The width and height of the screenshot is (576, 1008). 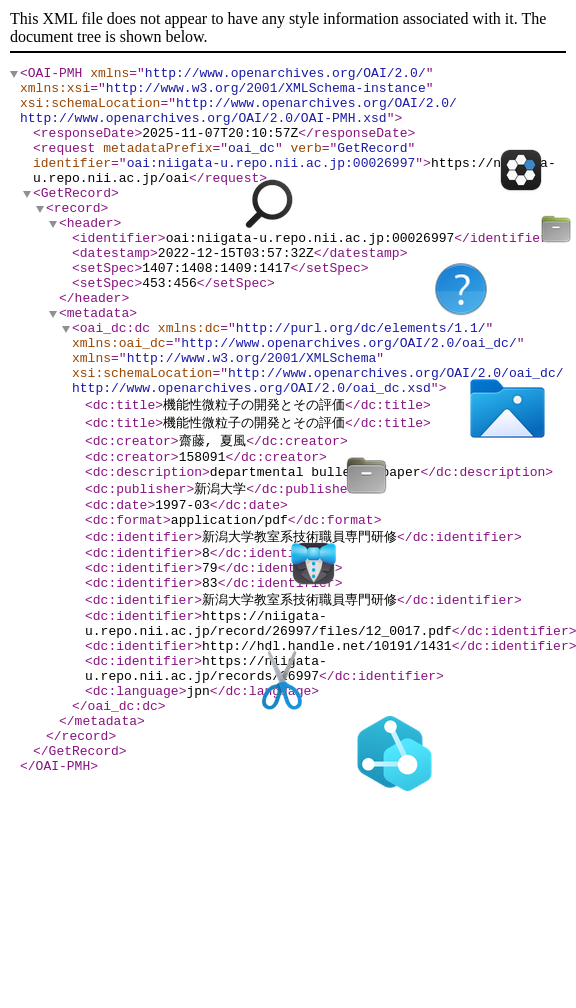 What do you see at coordinates (269, 203) in the screenshot?
I see `open the search app` at bounding box center [269, 203].